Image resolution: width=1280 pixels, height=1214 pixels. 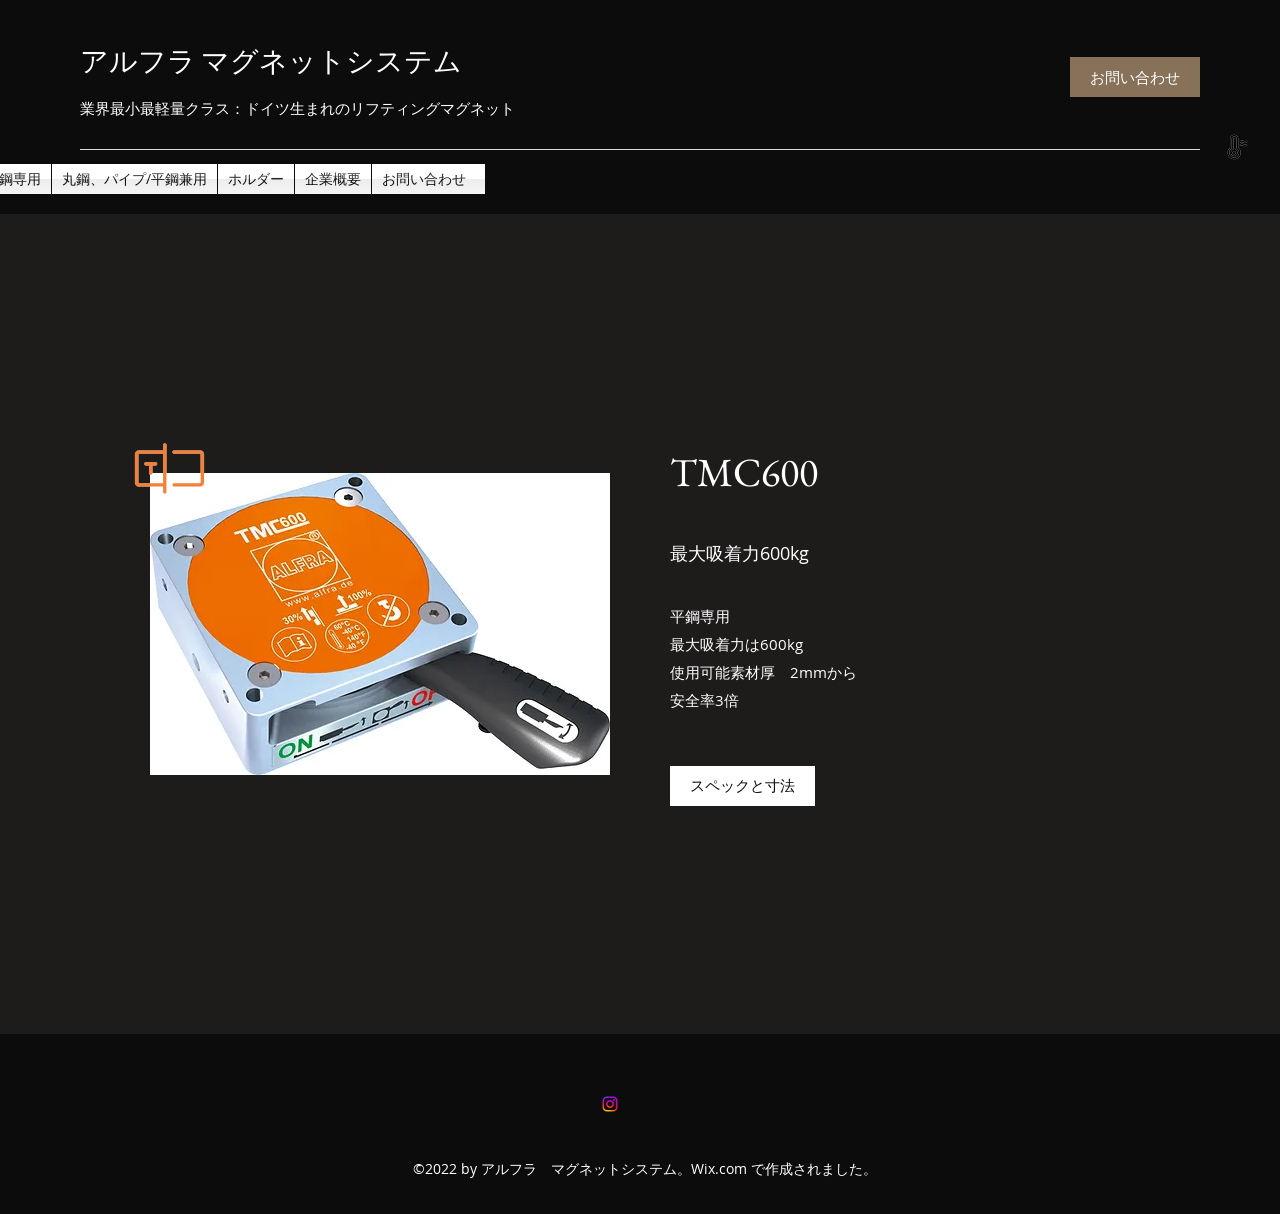 What do you see at coordinates (169, 468) in the screenshot?
I see `enter or edit text in a text field` at bounding box center [169, 468].